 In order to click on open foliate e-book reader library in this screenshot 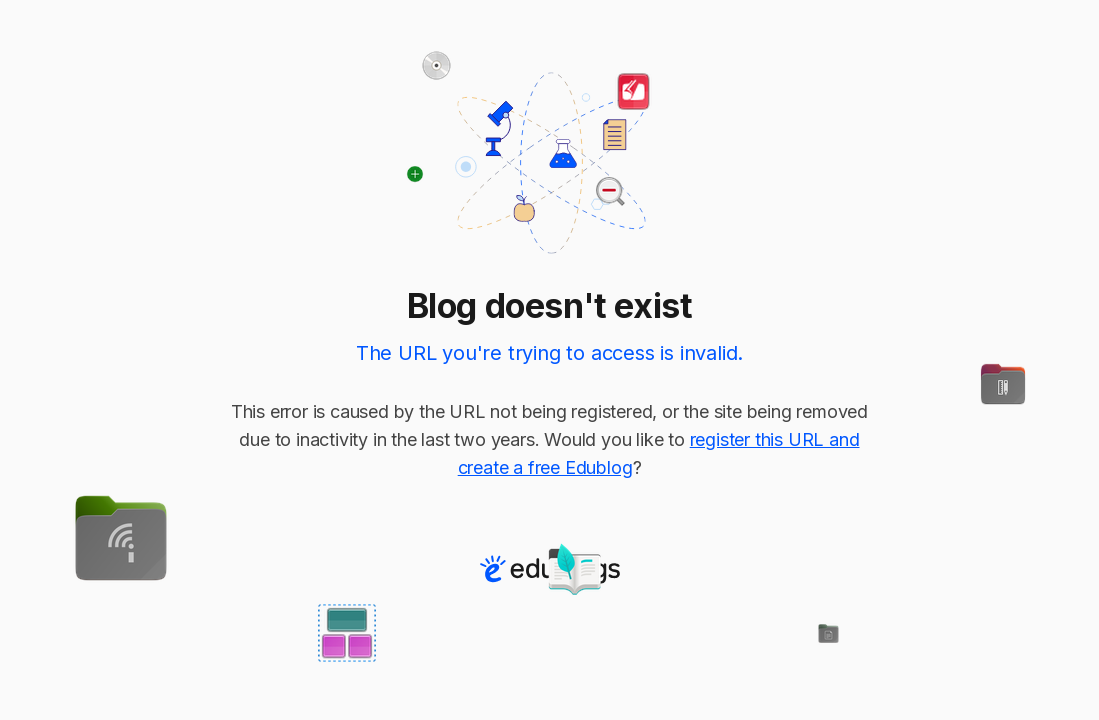, I will do `click(574, 570)`.